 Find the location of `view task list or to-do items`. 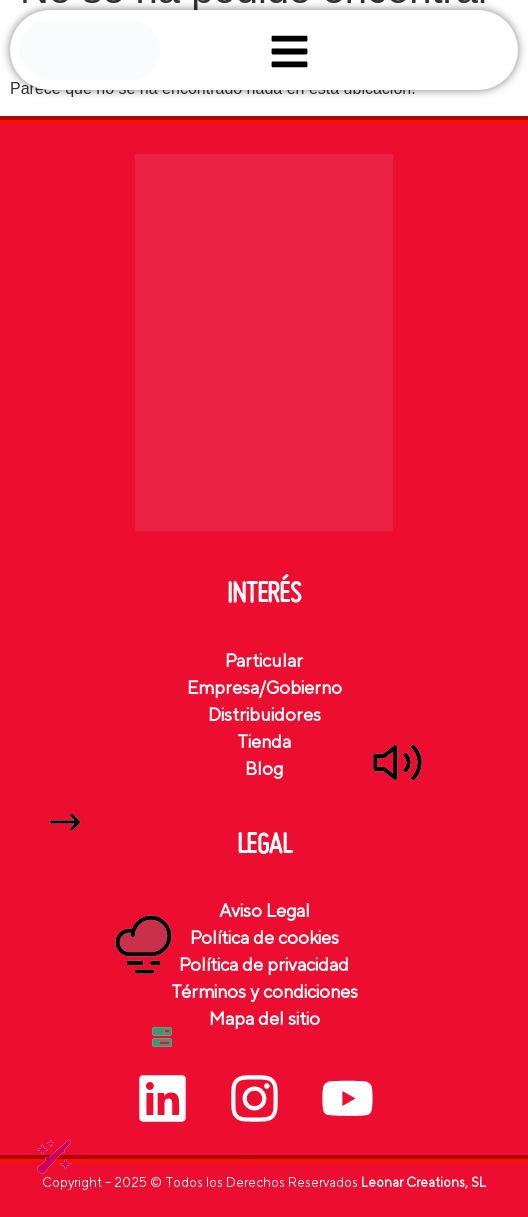

view task list or to-do items is located at coordinates (162, 1037).